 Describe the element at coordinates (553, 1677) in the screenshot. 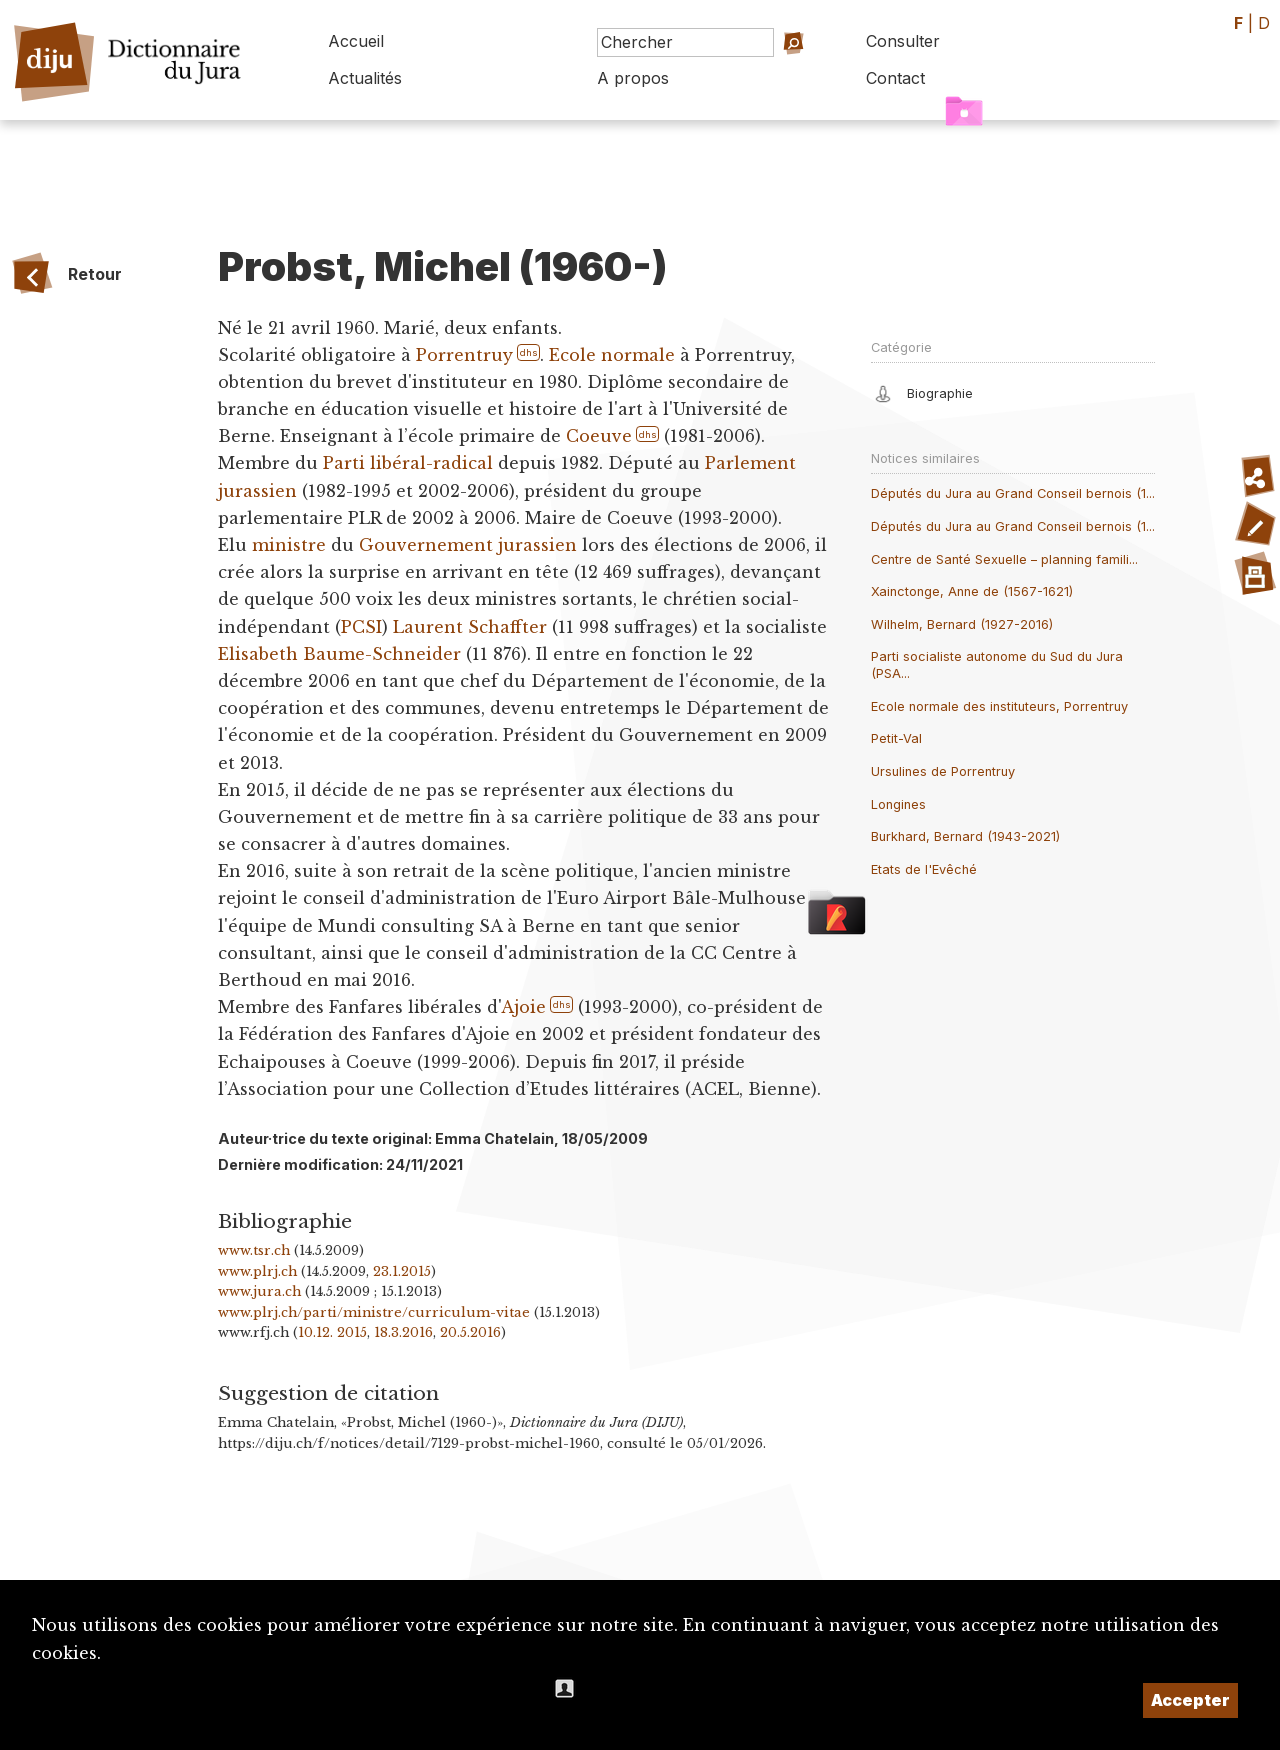

I see `indicates user-generated content in the library` at that location.